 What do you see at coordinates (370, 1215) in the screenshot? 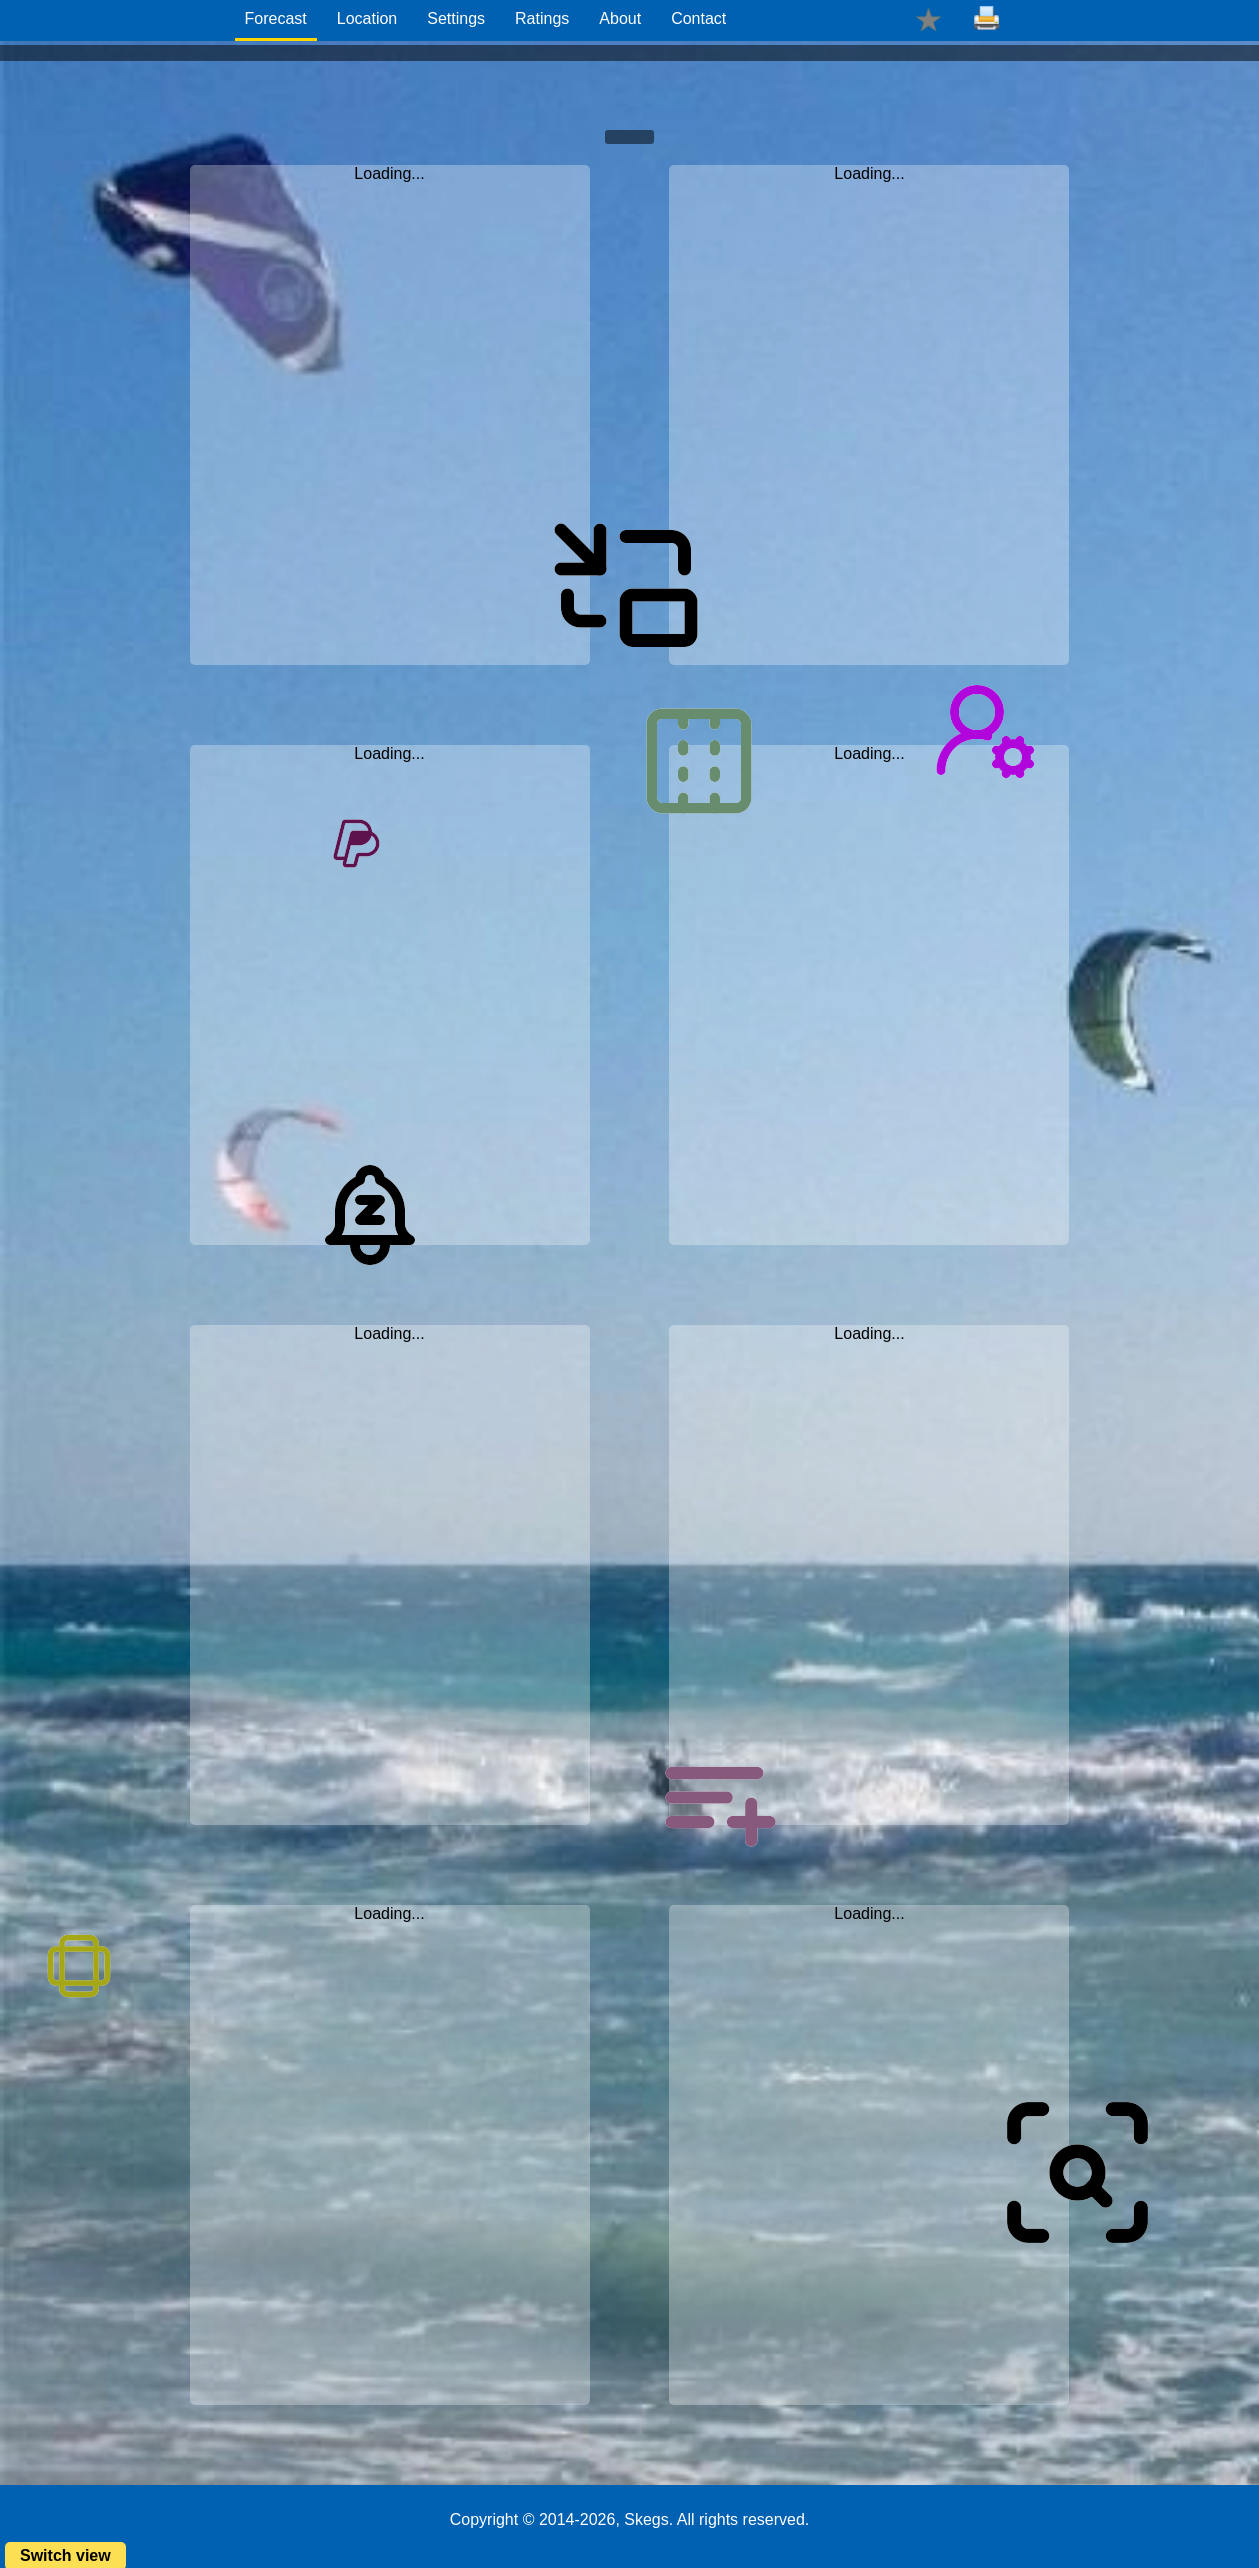
I see `snooze notifications` at bounding box center [370, 1215].